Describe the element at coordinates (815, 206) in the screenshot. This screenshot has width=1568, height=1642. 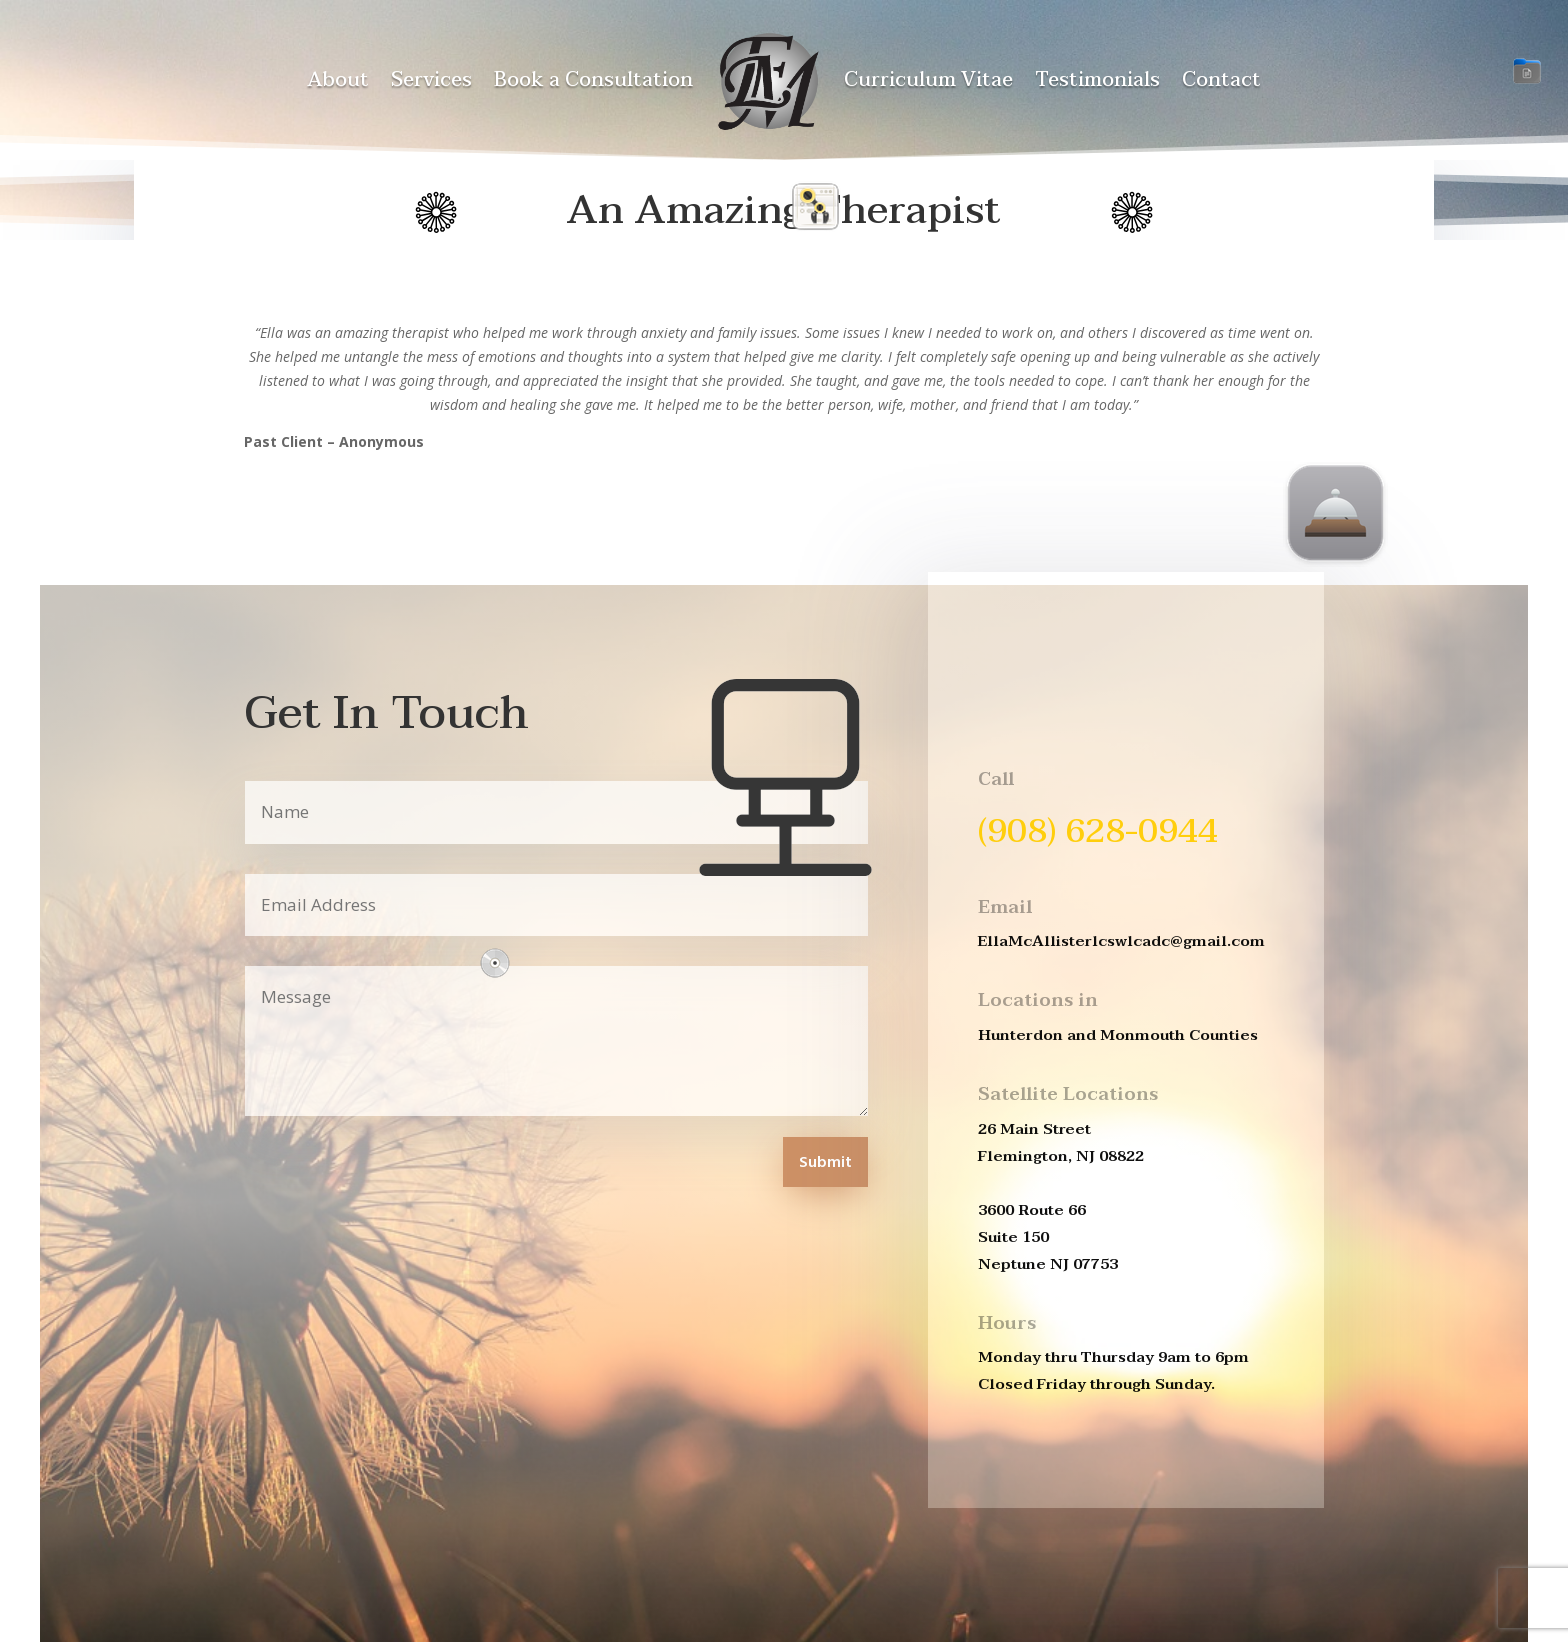
I see `open gnome builder development environment` at that location.